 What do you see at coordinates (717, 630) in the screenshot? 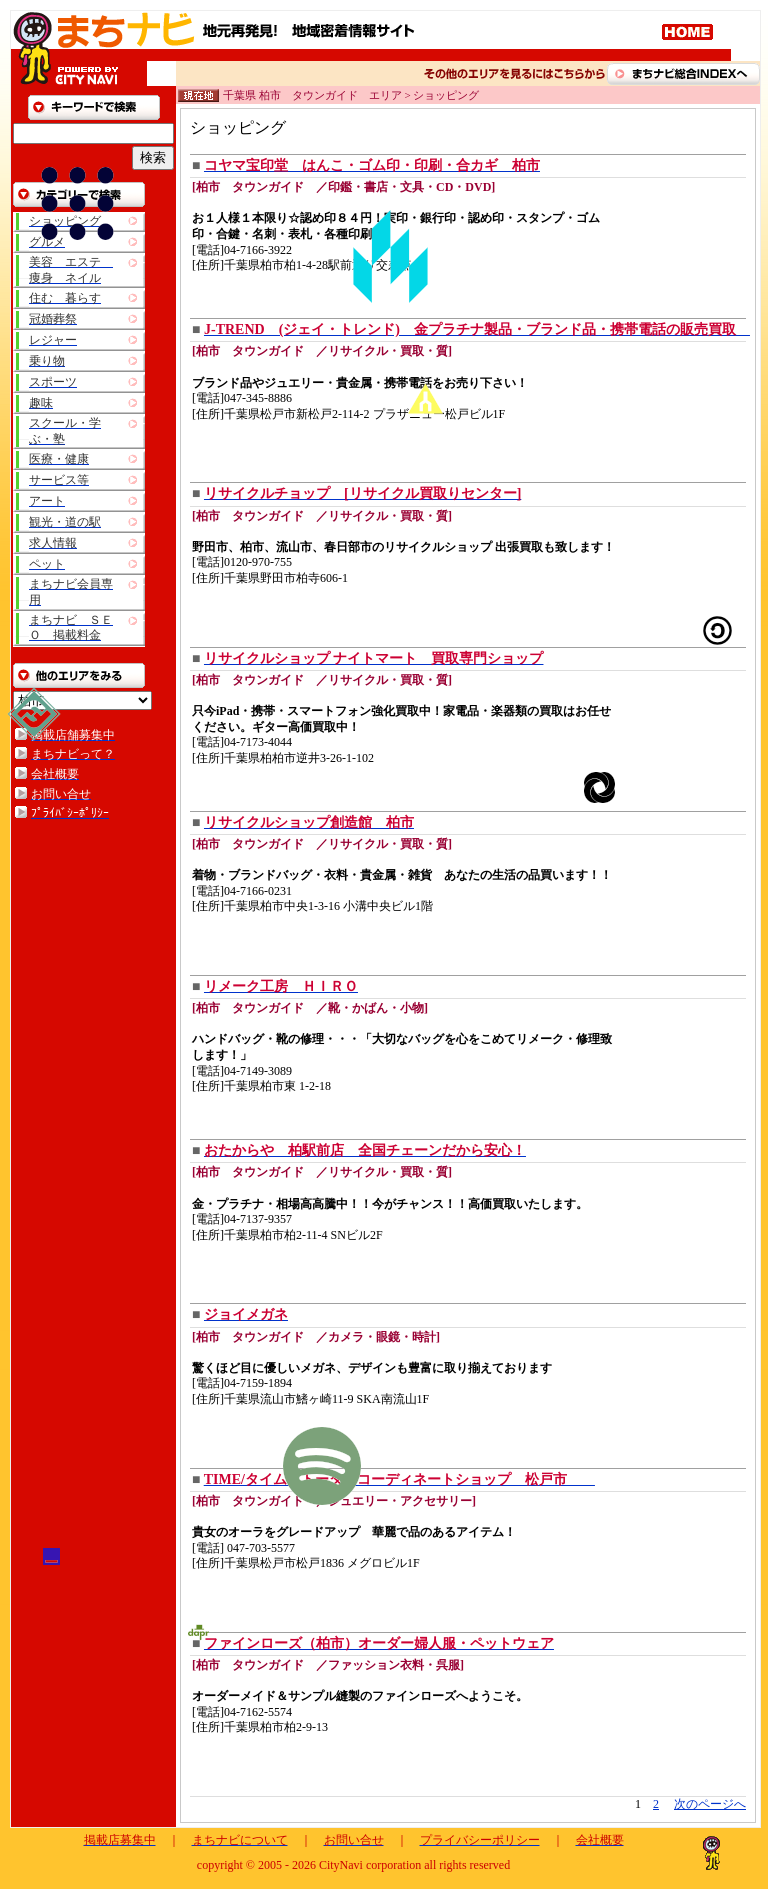
I see `indicates content shared under creative commons share-alike license` at bounding box center [717, 630].